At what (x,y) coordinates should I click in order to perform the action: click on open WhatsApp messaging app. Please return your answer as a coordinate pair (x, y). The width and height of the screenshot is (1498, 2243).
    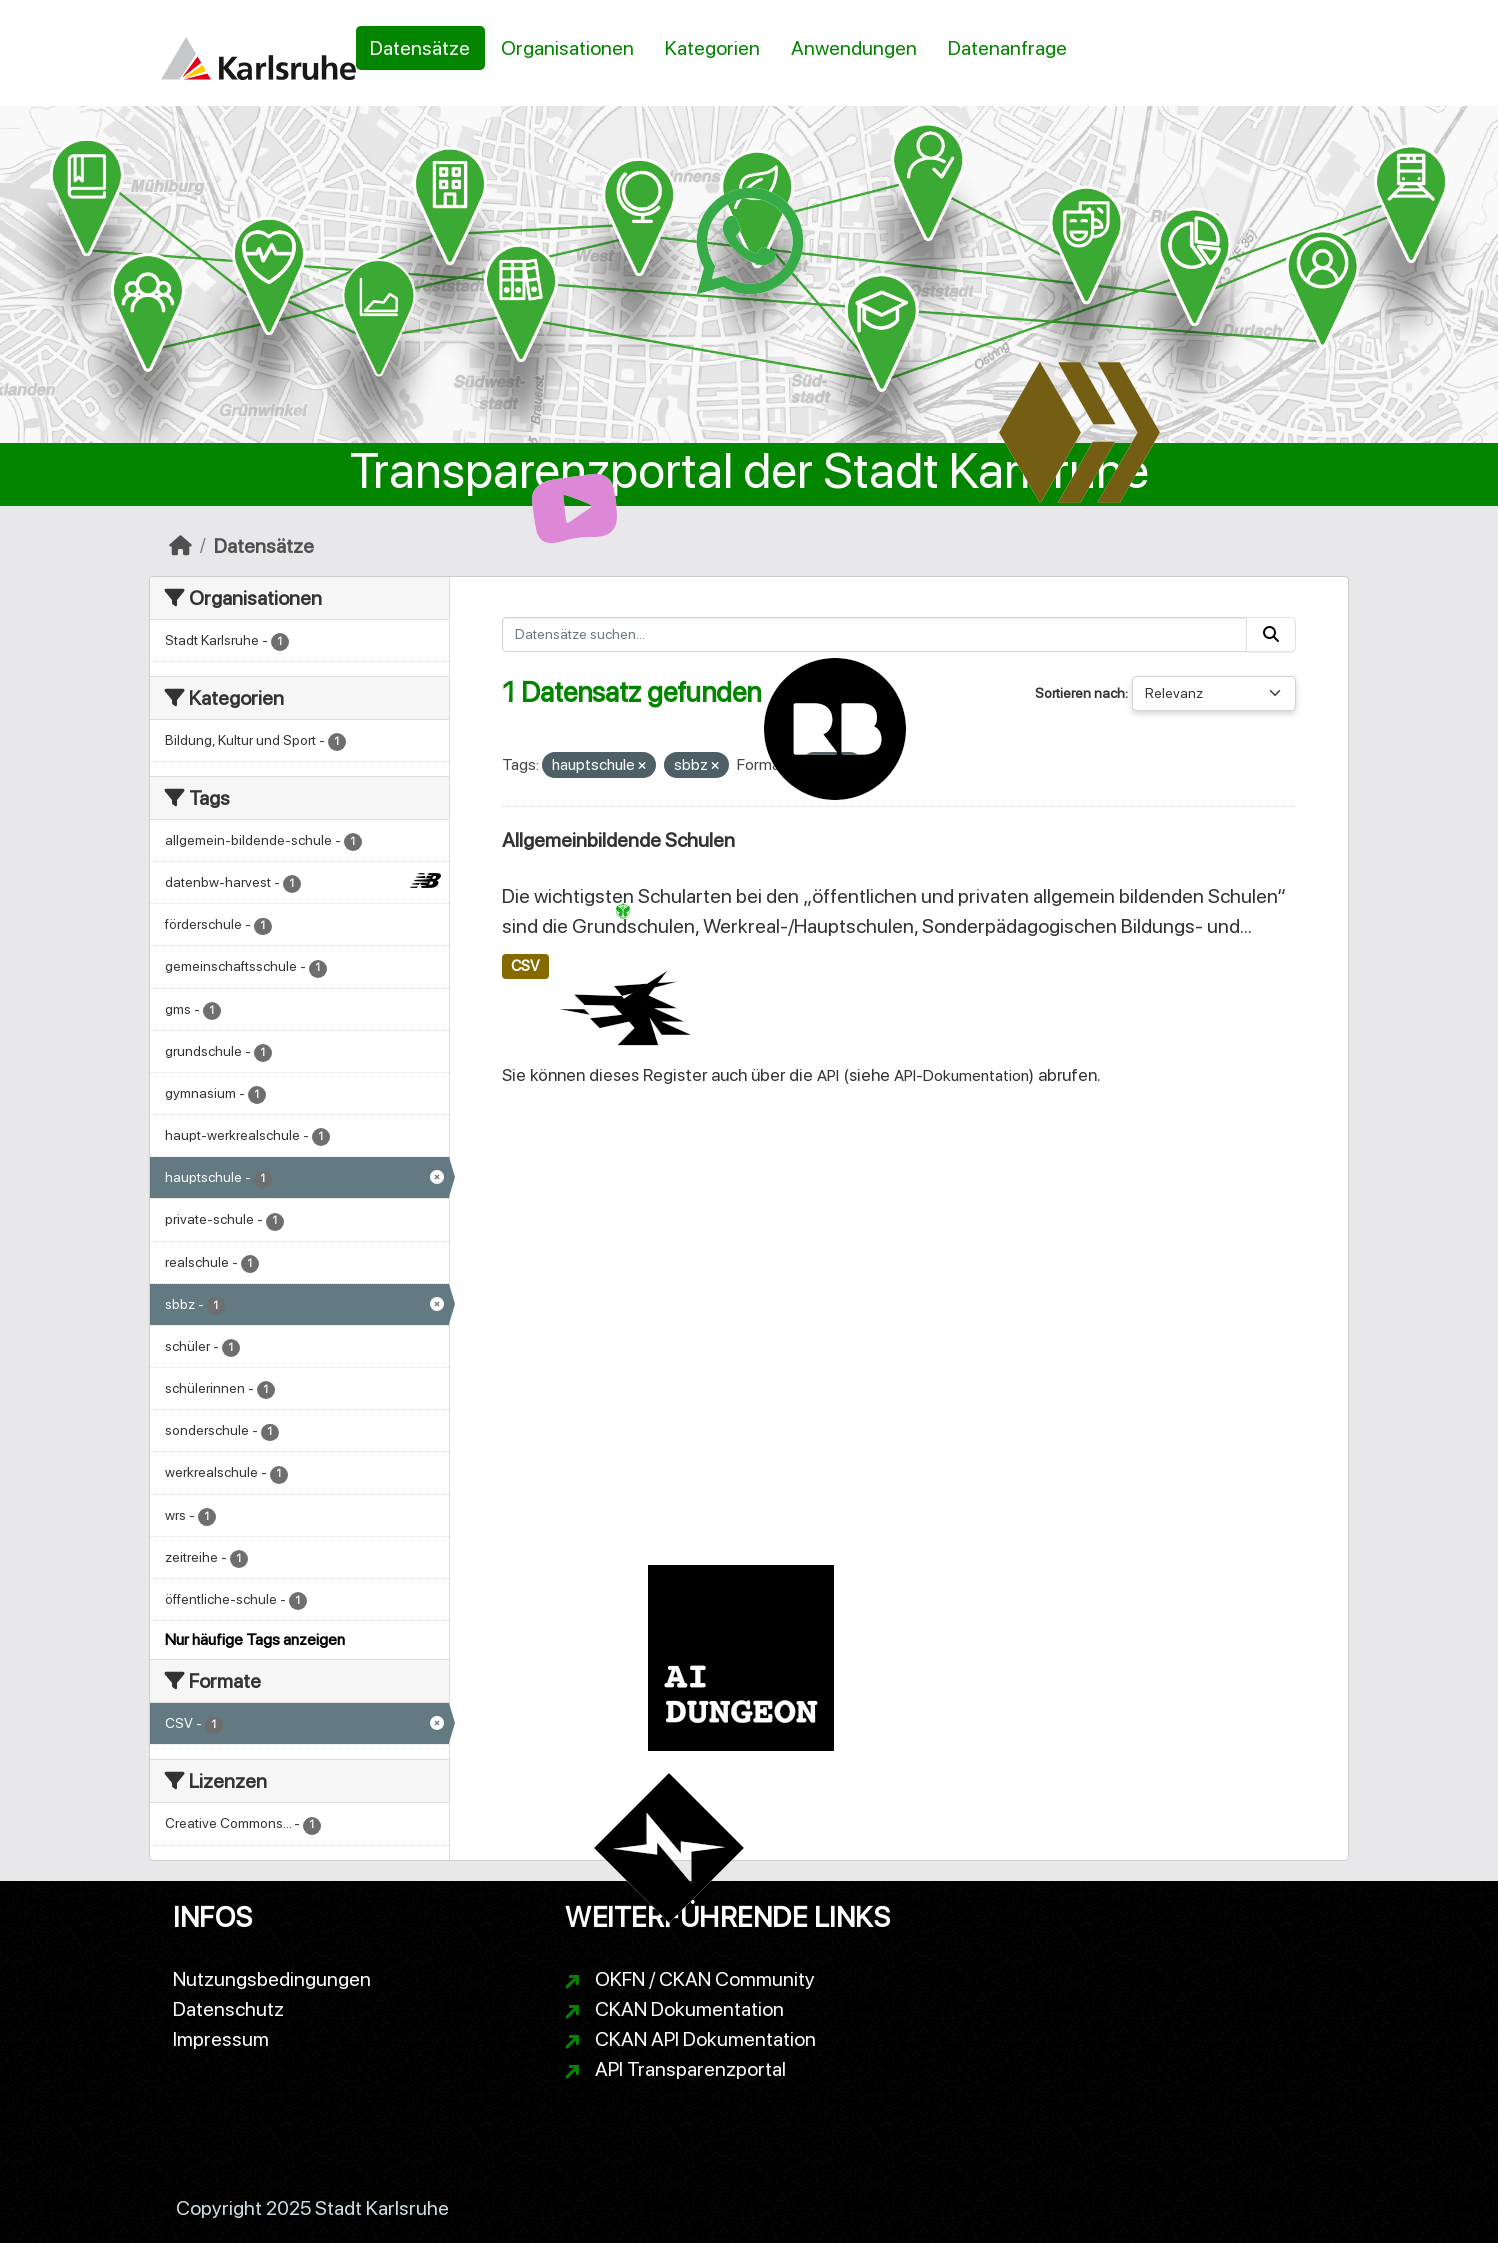
    Looking at the image, I should click on (750, 241).